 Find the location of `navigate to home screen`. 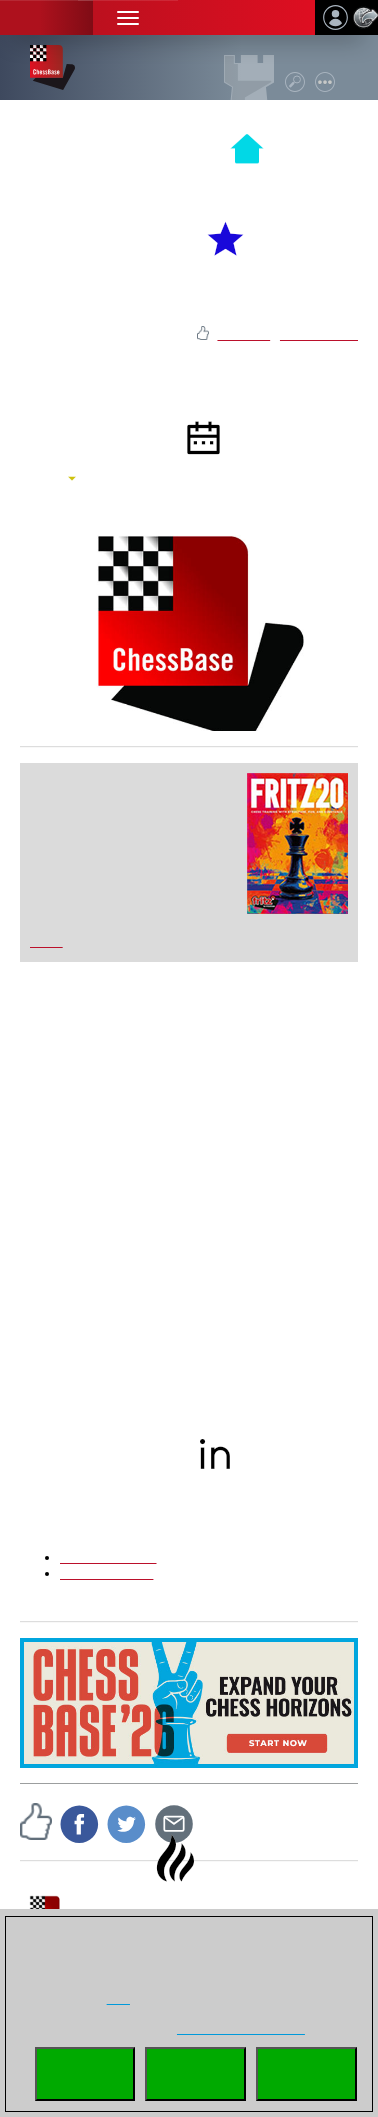

navigate to home screen is located at coordinates (247, 150).